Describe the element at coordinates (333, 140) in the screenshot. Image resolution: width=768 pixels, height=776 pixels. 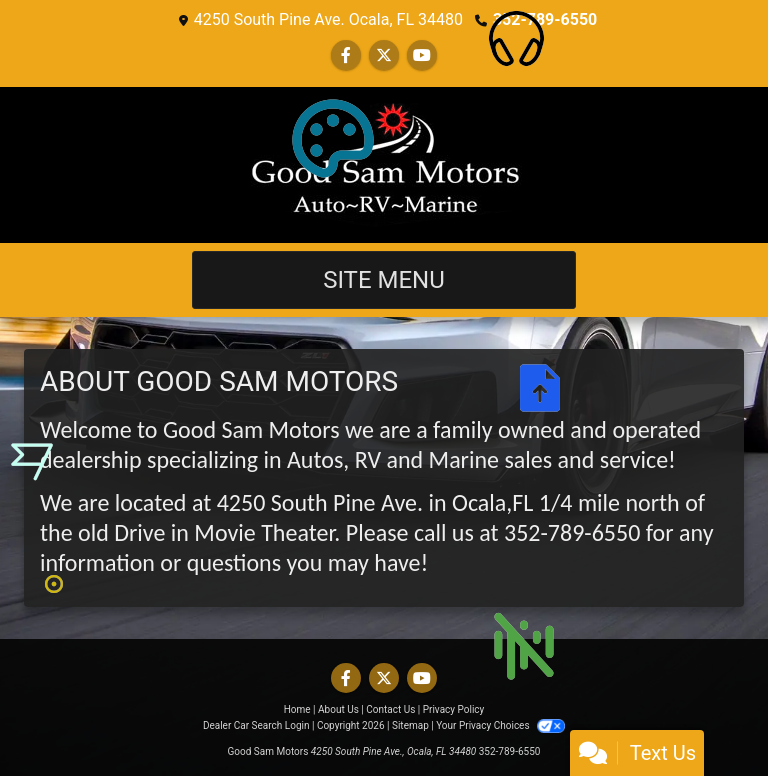
I see `access color or theme settings` at that location.